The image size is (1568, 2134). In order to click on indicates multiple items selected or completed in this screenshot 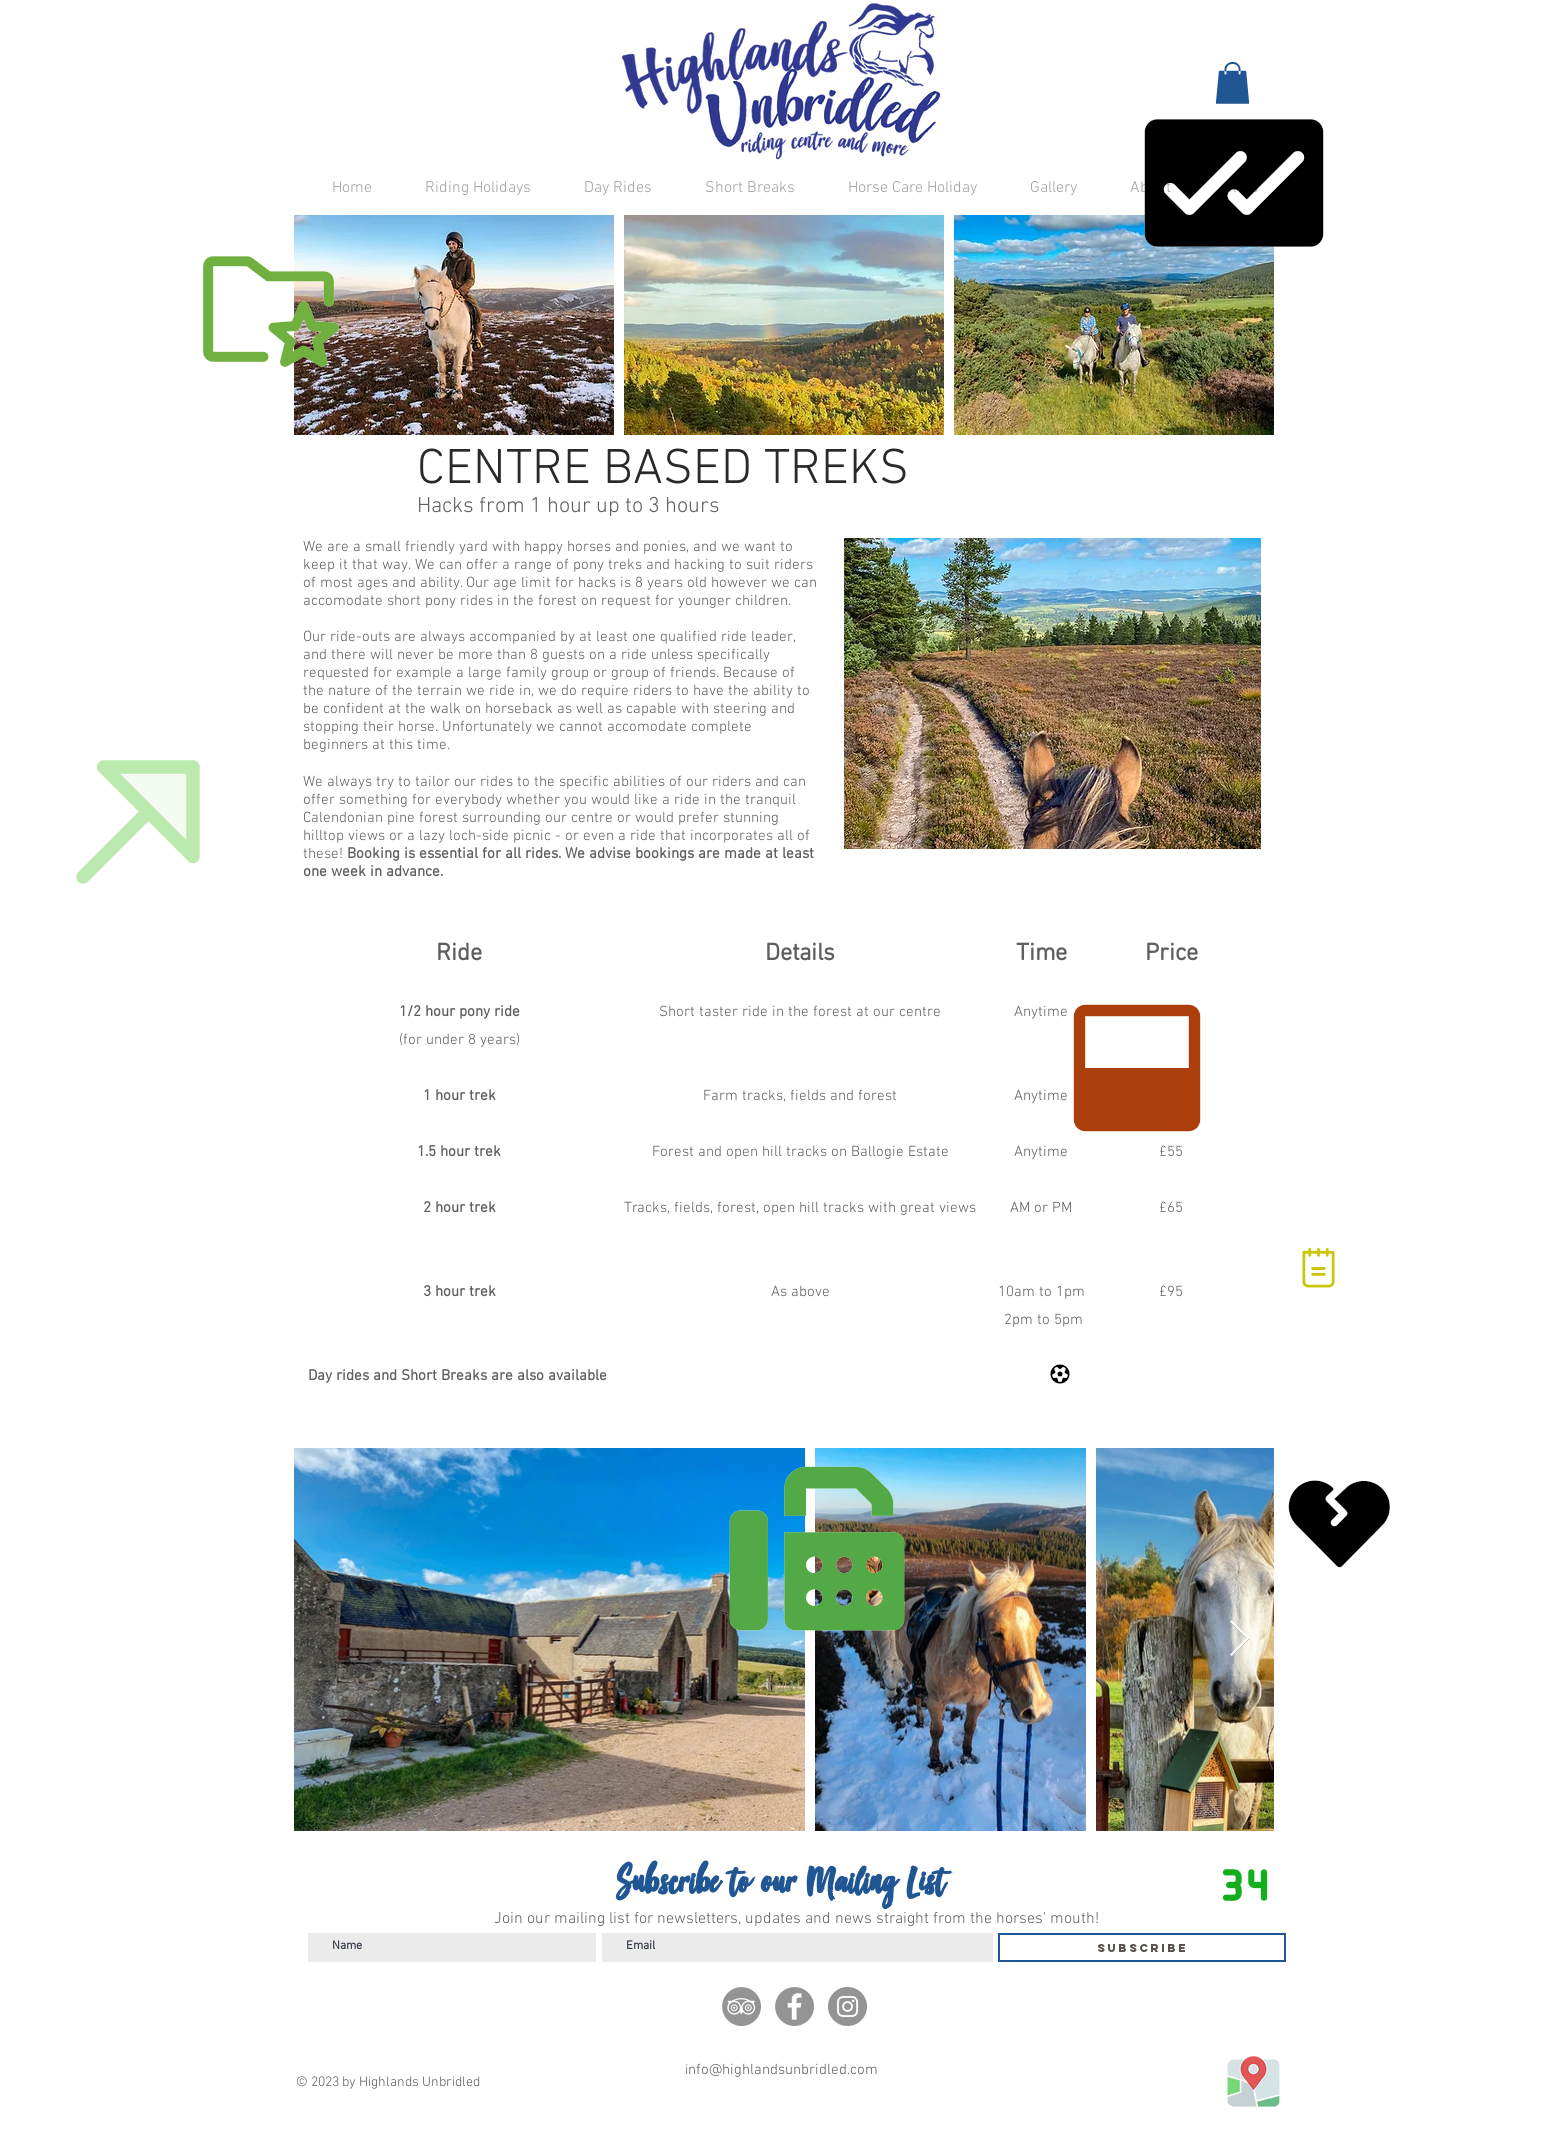, I will do `click(1234, 183)`.